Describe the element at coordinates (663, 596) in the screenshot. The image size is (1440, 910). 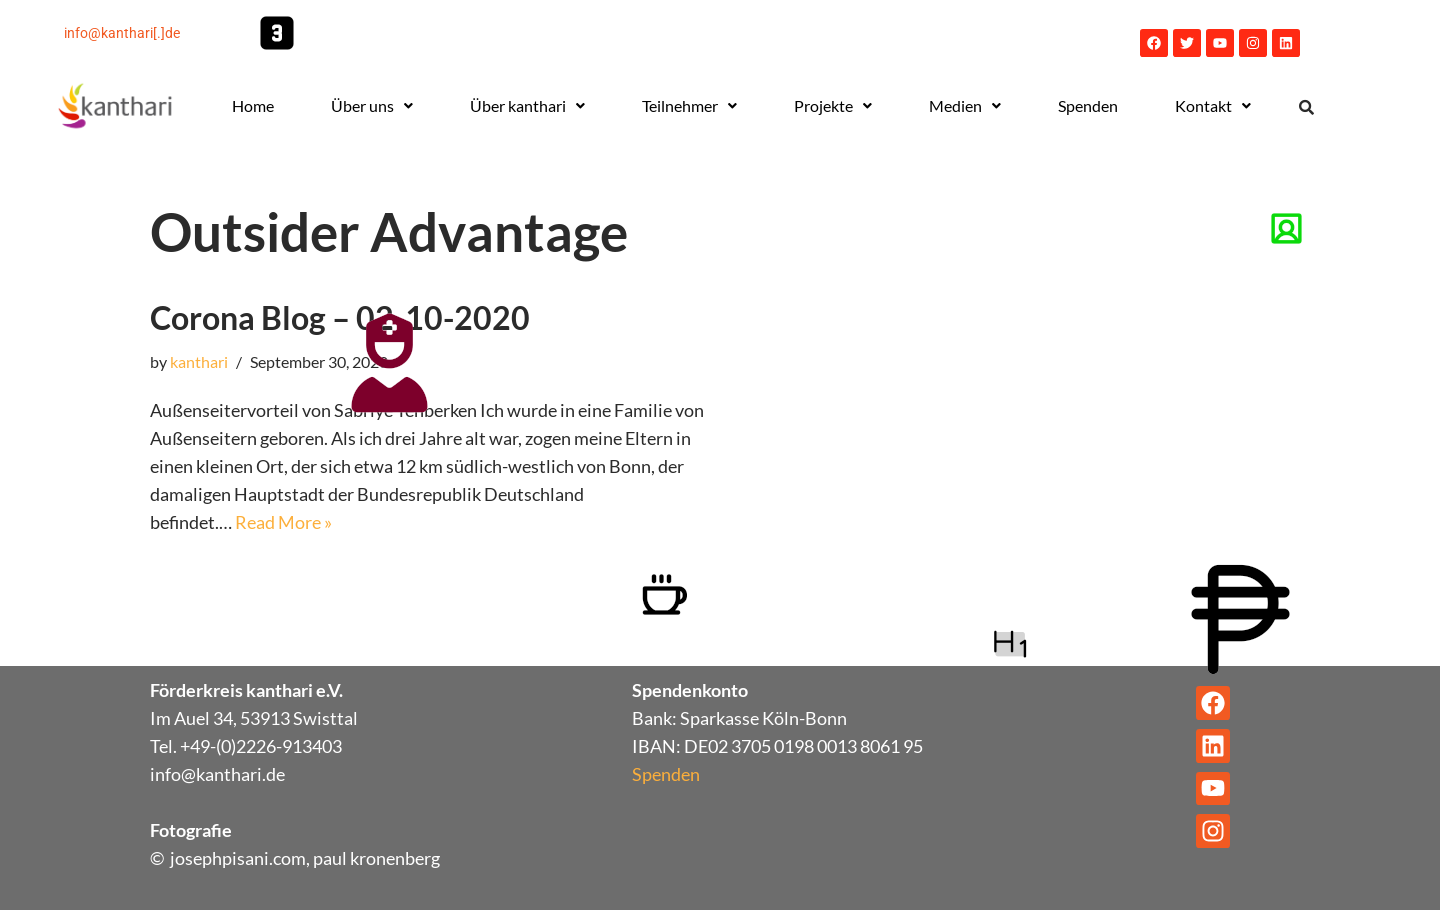
I see `find nearby coffee shops or cafes` at that location.